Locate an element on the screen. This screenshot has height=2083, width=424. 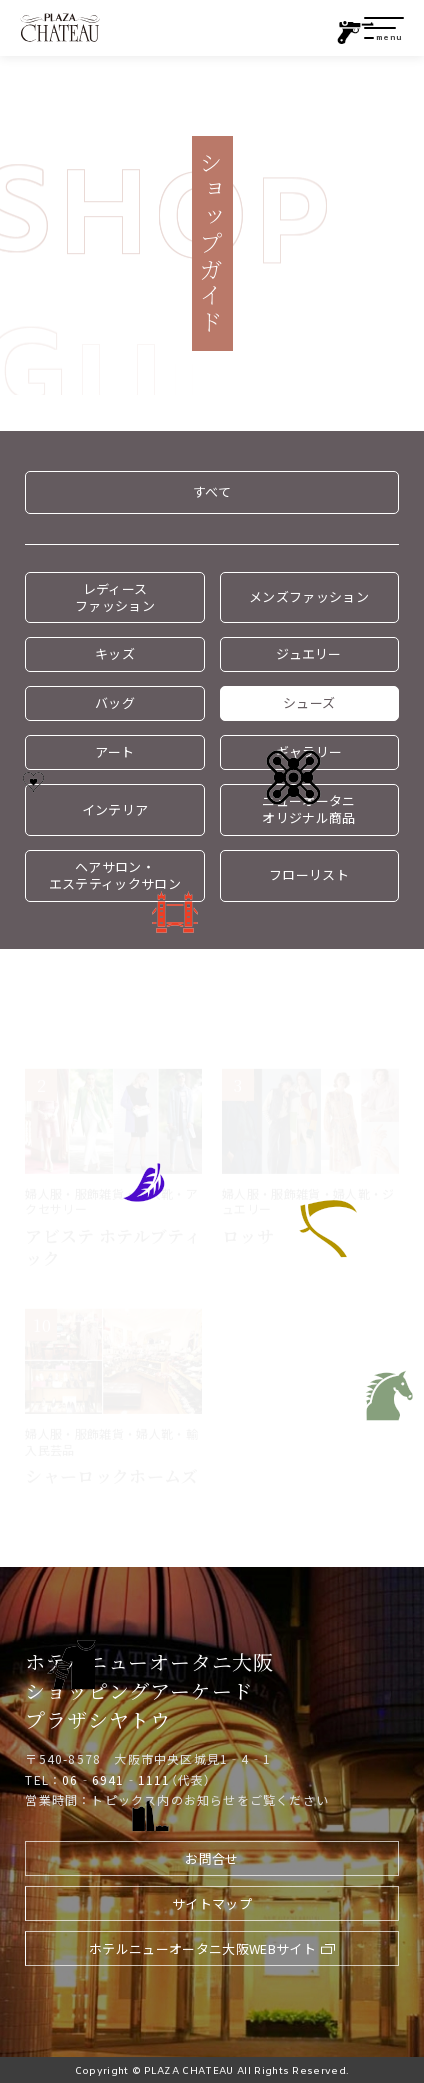
select the scythe weapon or tool is located at coordinates (328, 1228).